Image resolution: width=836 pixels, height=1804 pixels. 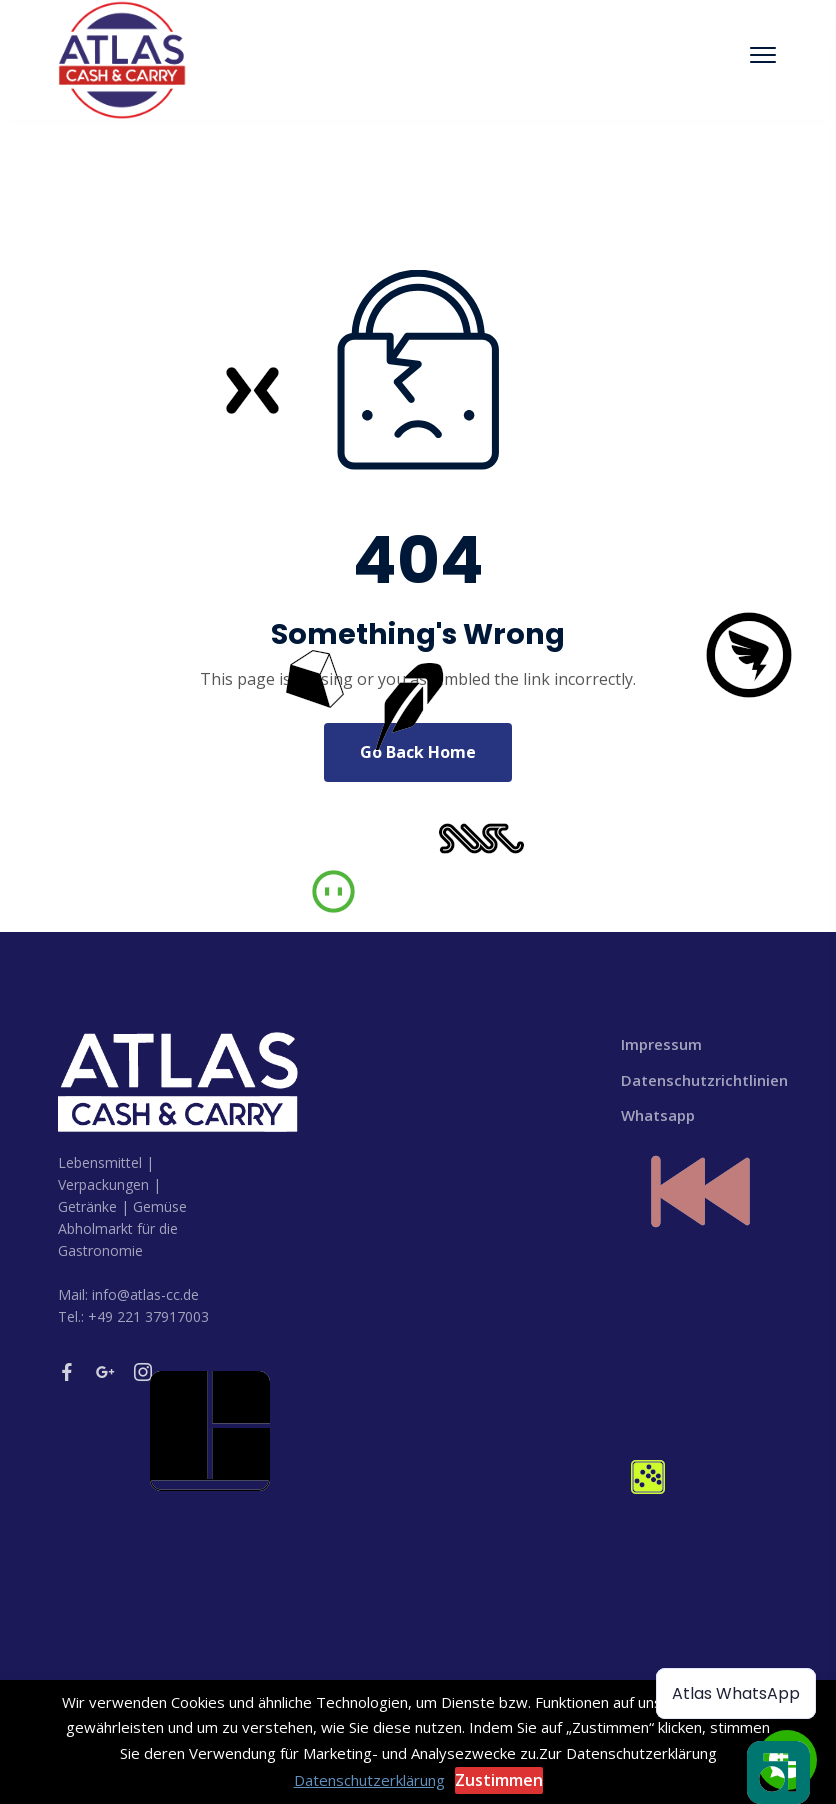 I want to click on open scilab application, so click(x=648, y=1477).